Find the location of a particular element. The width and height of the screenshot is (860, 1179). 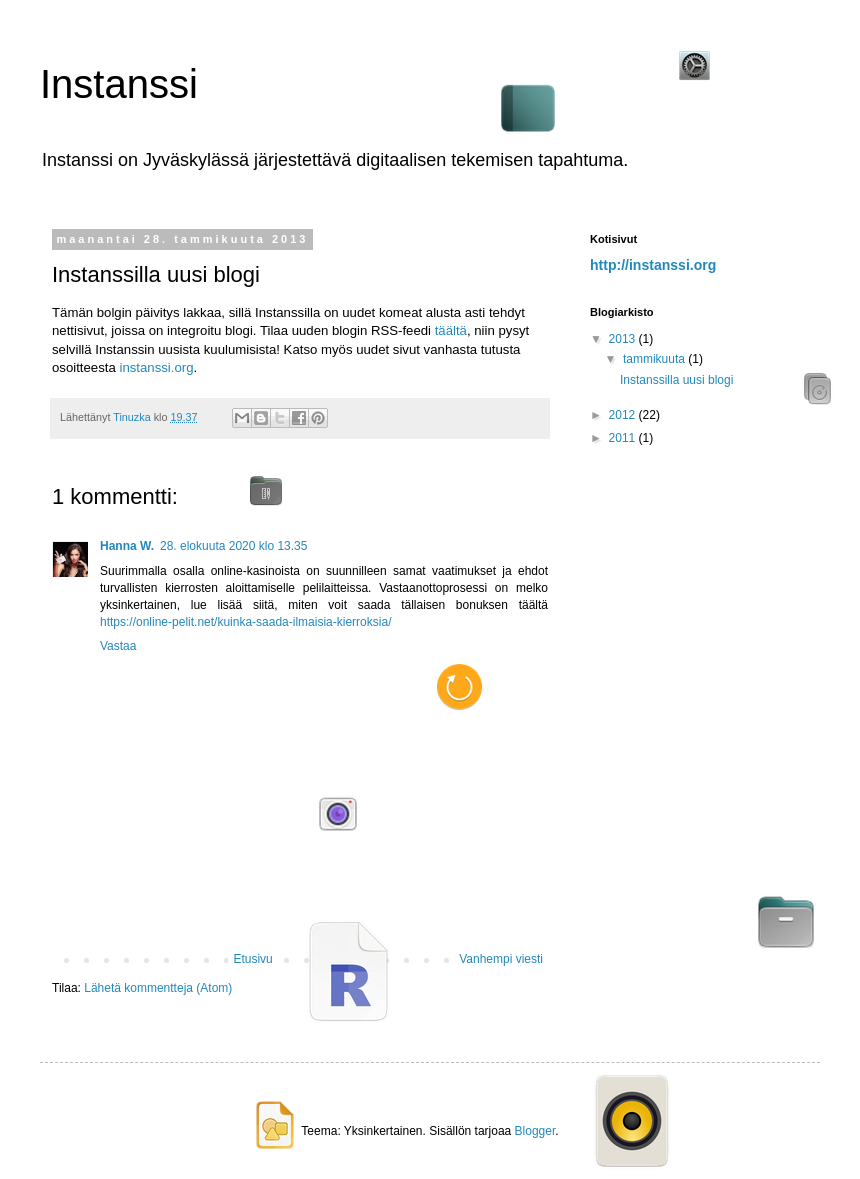

open the nautilus file manager is located at coordinates (786, 922).